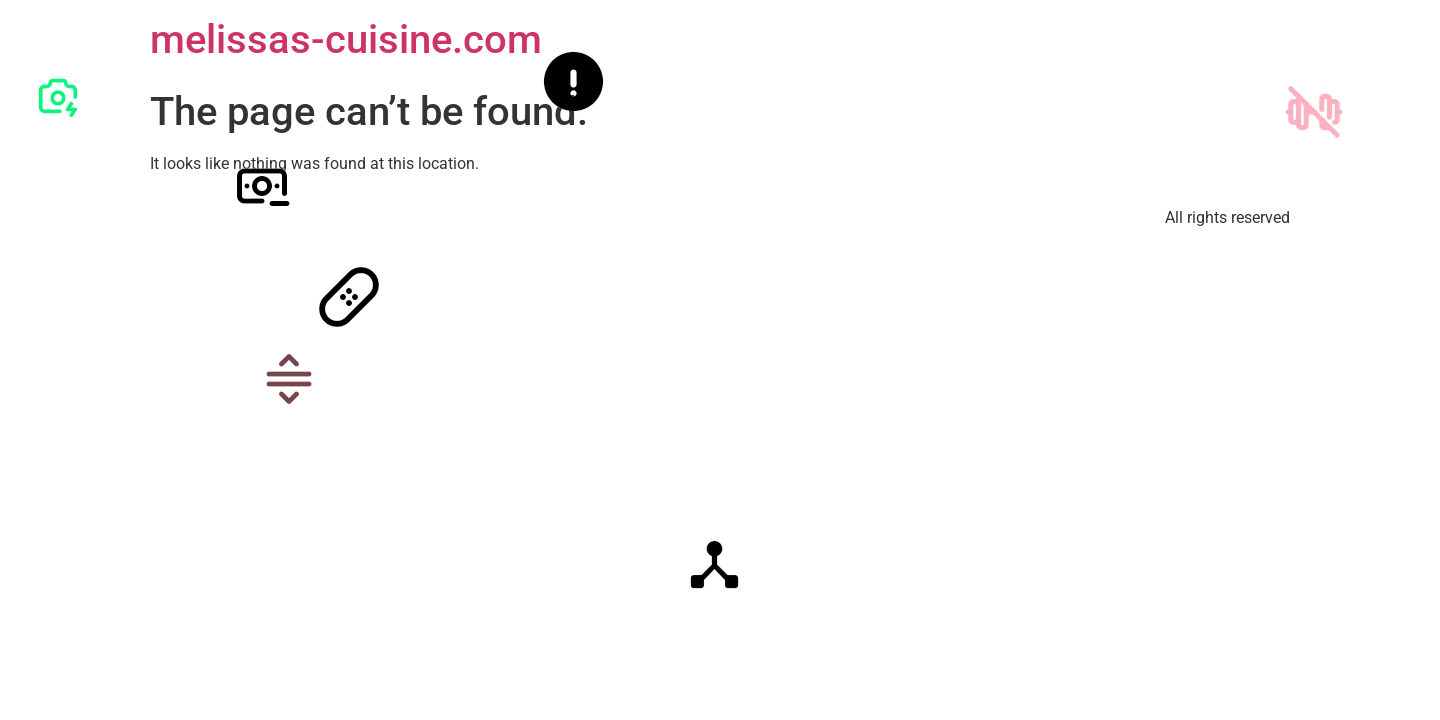  What do you see at coordinates (349, 297) in the screenshot?
I see `access health or medical settings` at bounding box center [349, 297].